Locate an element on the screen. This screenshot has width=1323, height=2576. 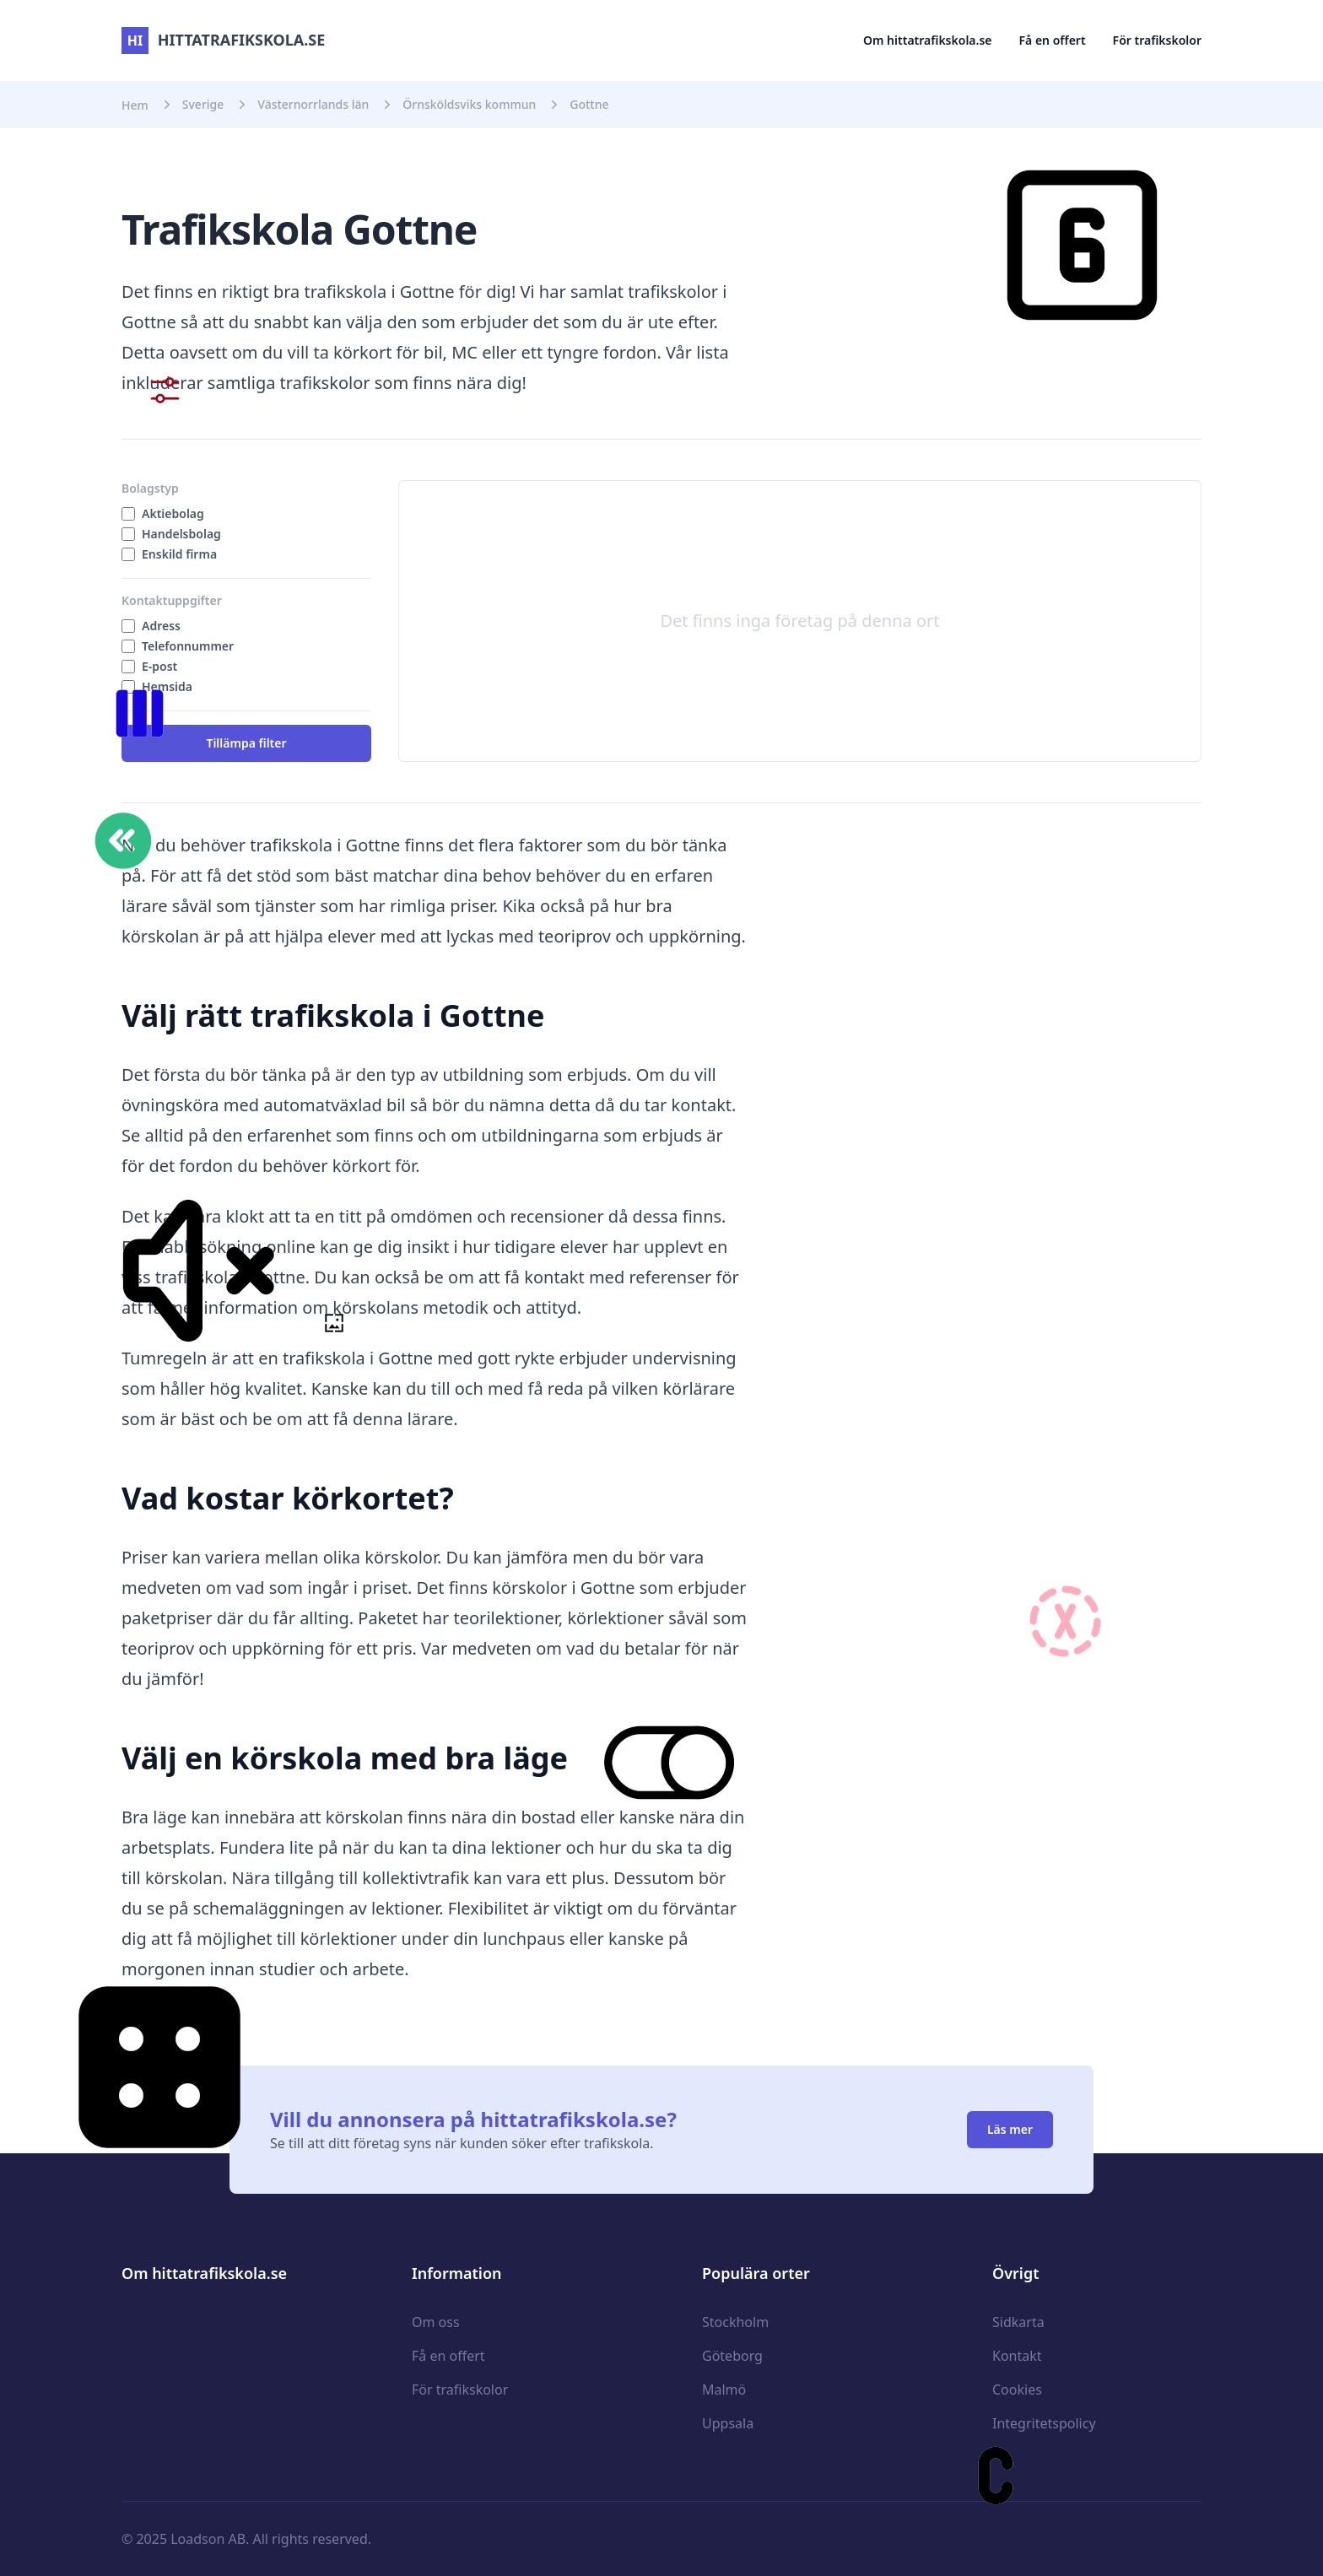
open settings or preferences is located at coordinates (165, 390).